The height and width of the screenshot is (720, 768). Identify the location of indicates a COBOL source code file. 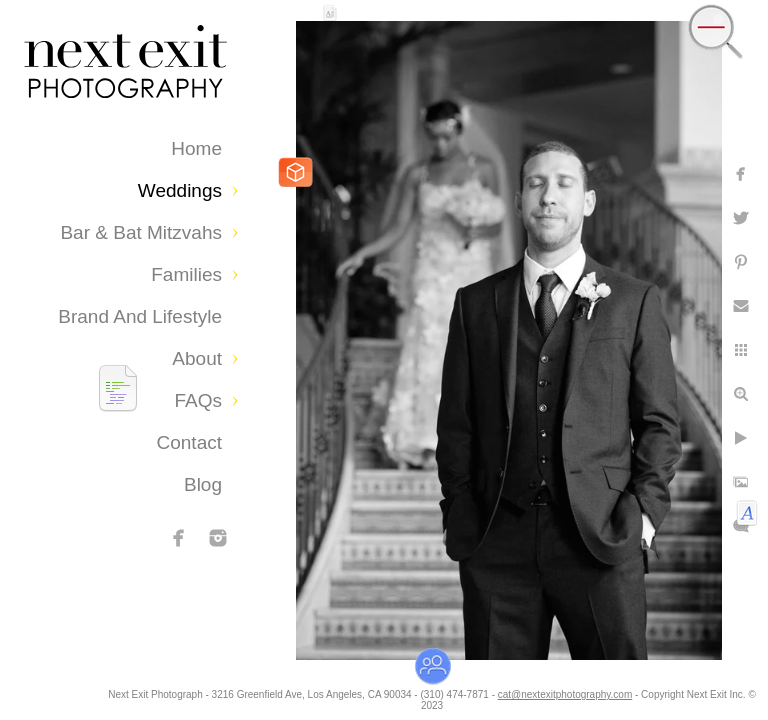
(118, 388).